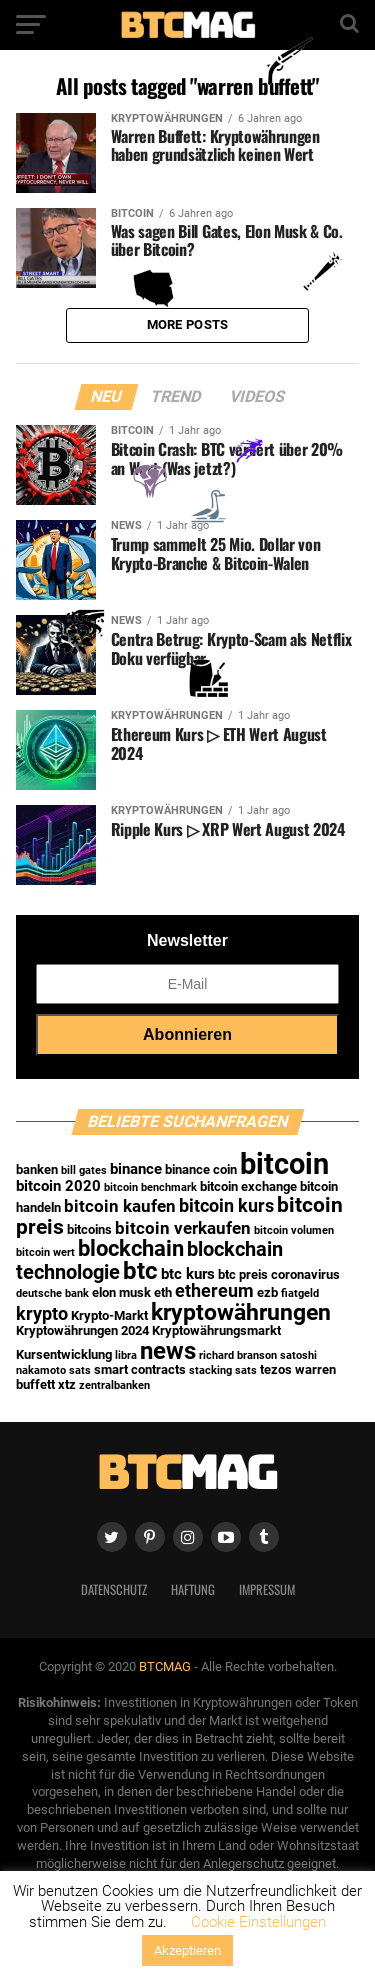 This screenshot has width=375, height=1983. Describe the element at coordinates (153, 288) in the screenshot. I see `select Poland as your country or region` at that location.